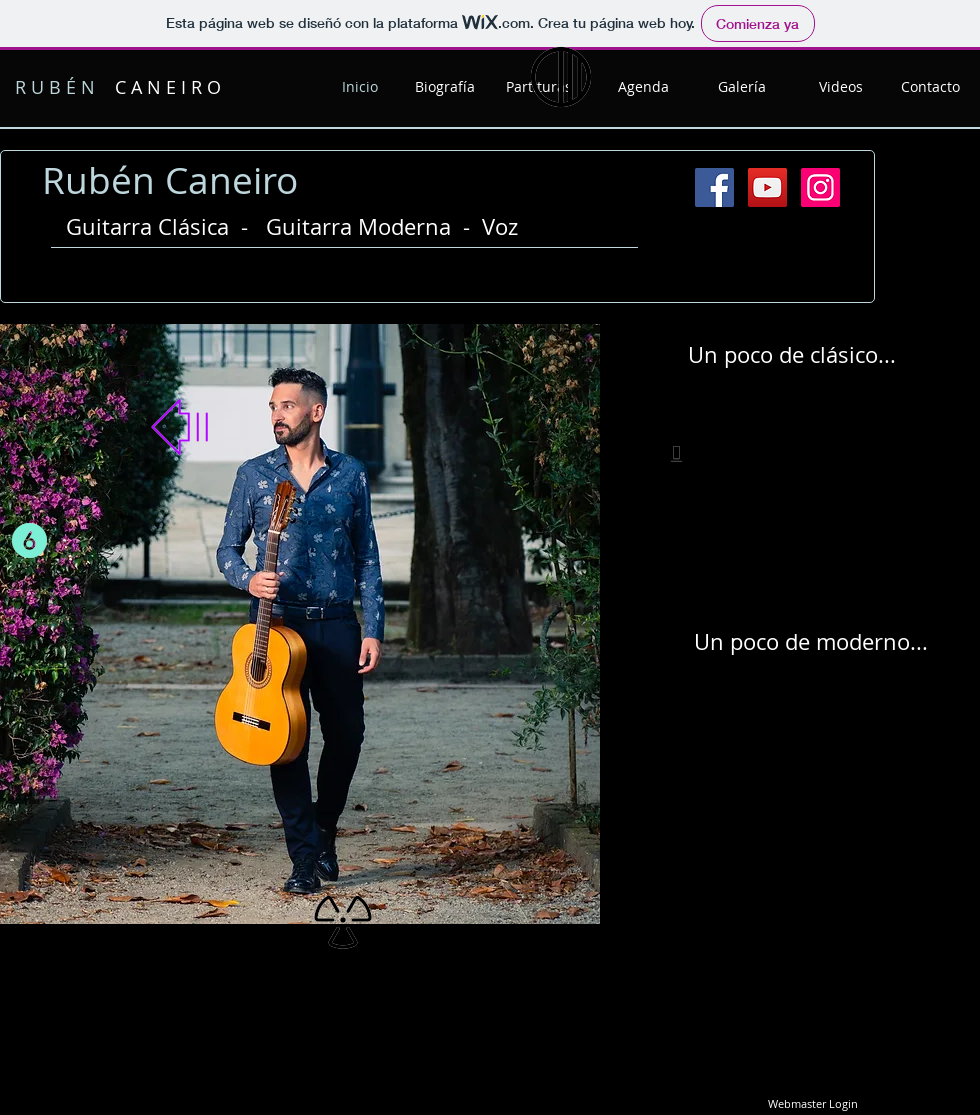 Image resolution: width=980 pixels, height=1115 pixels. Describe the element at coordinates (676, 453) in the screenshot. I see `align object to bottom edge` at that location.